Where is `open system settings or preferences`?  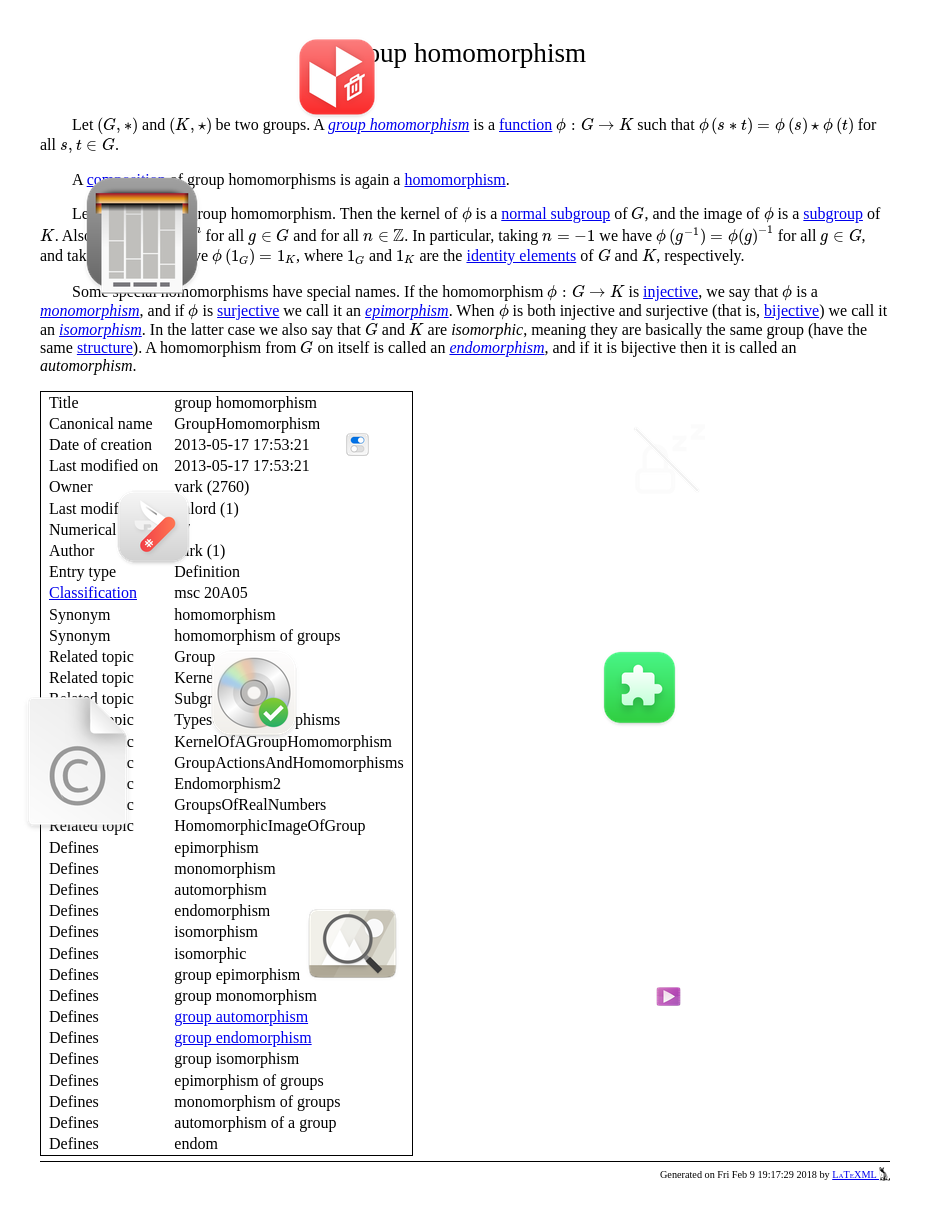 open system settings or preferences is located at coordinates (357, 444).